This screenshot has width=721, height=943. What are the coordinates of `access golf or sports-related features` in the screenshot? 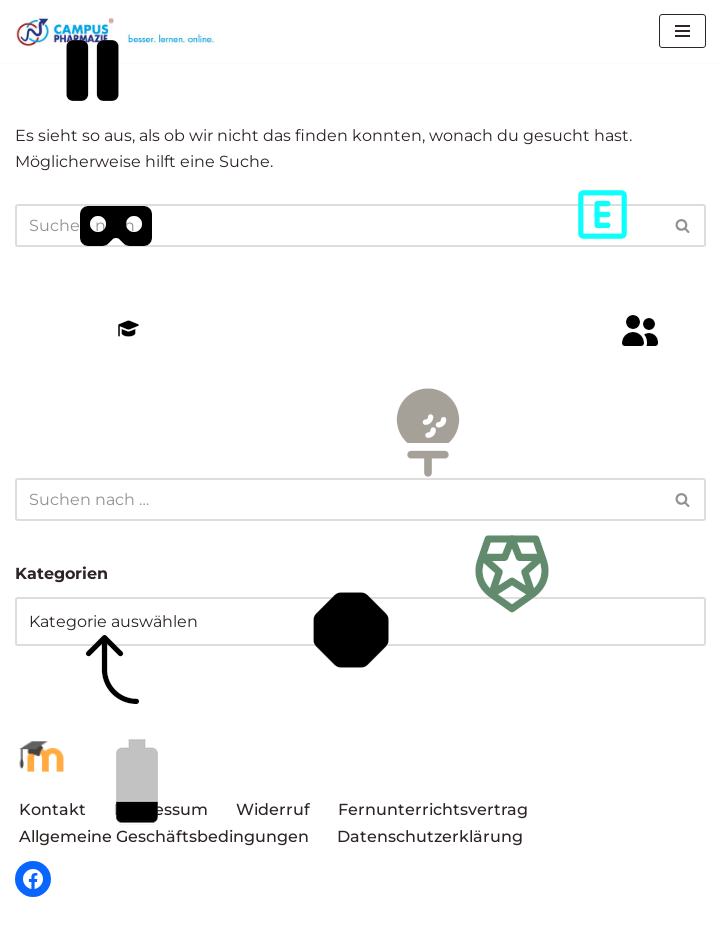 It's located at (428, 430).